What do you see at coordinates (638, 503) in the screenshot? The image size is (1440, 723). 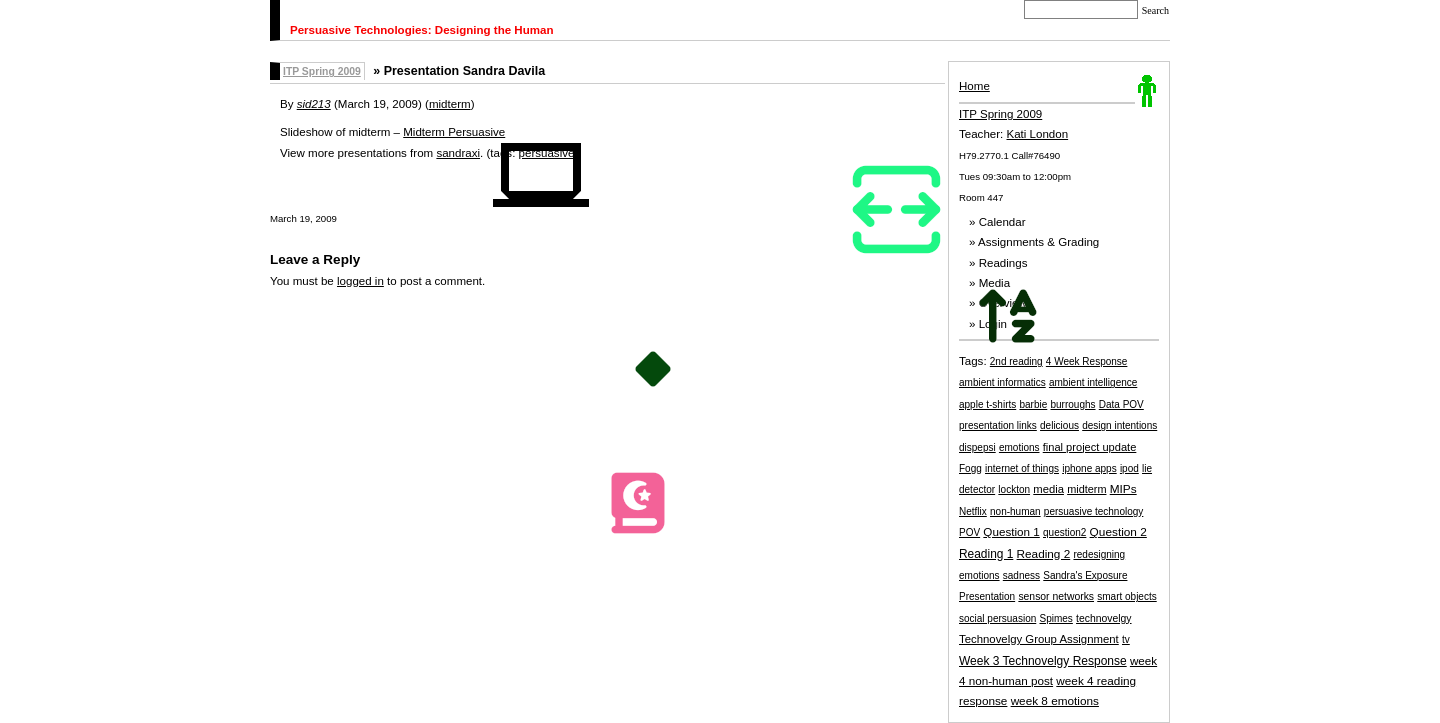 I see `access quran or islamic religious text` at bounding box center [638, 503].